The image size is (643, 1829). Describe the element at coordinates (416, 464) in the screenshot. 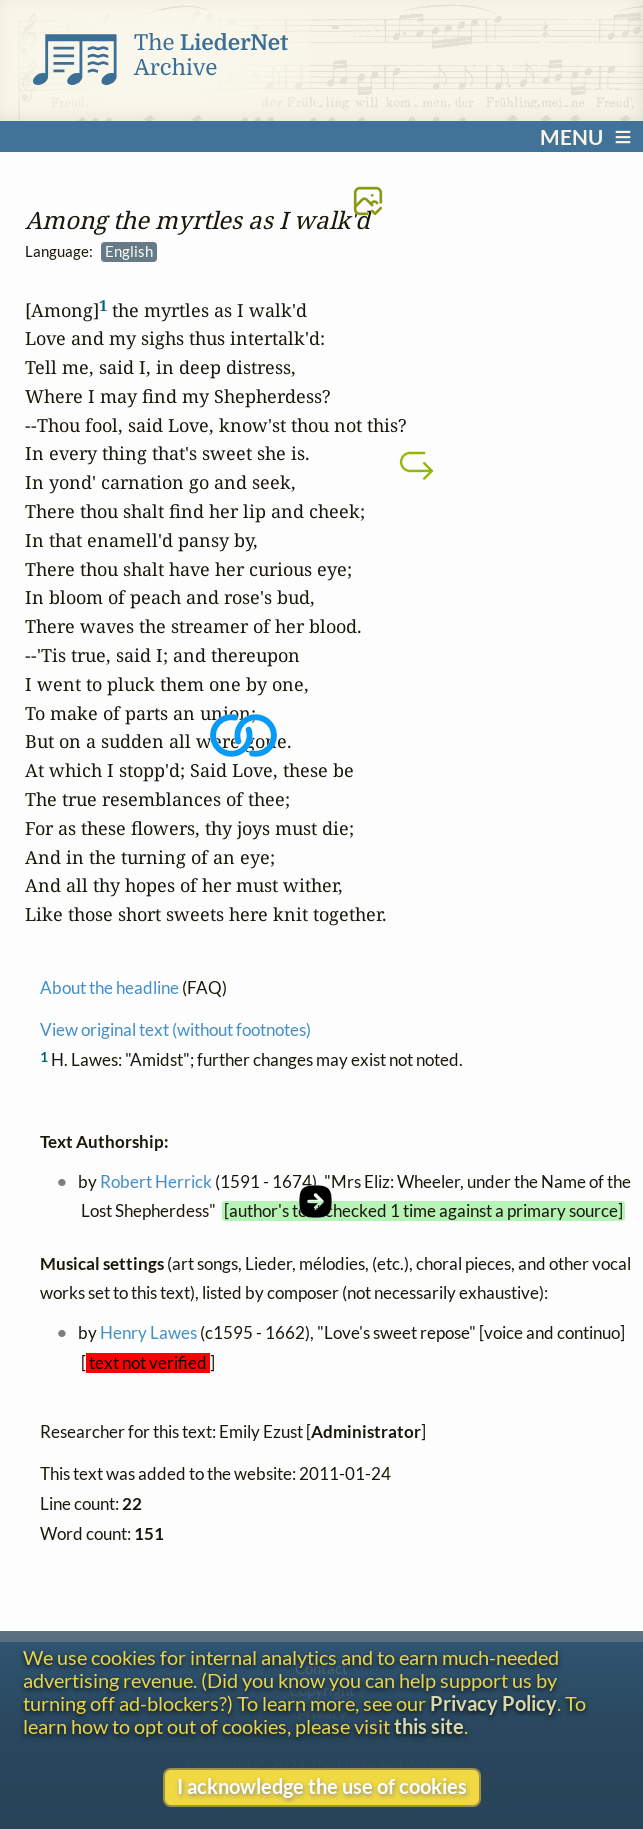

I see `redo last action` at that location.